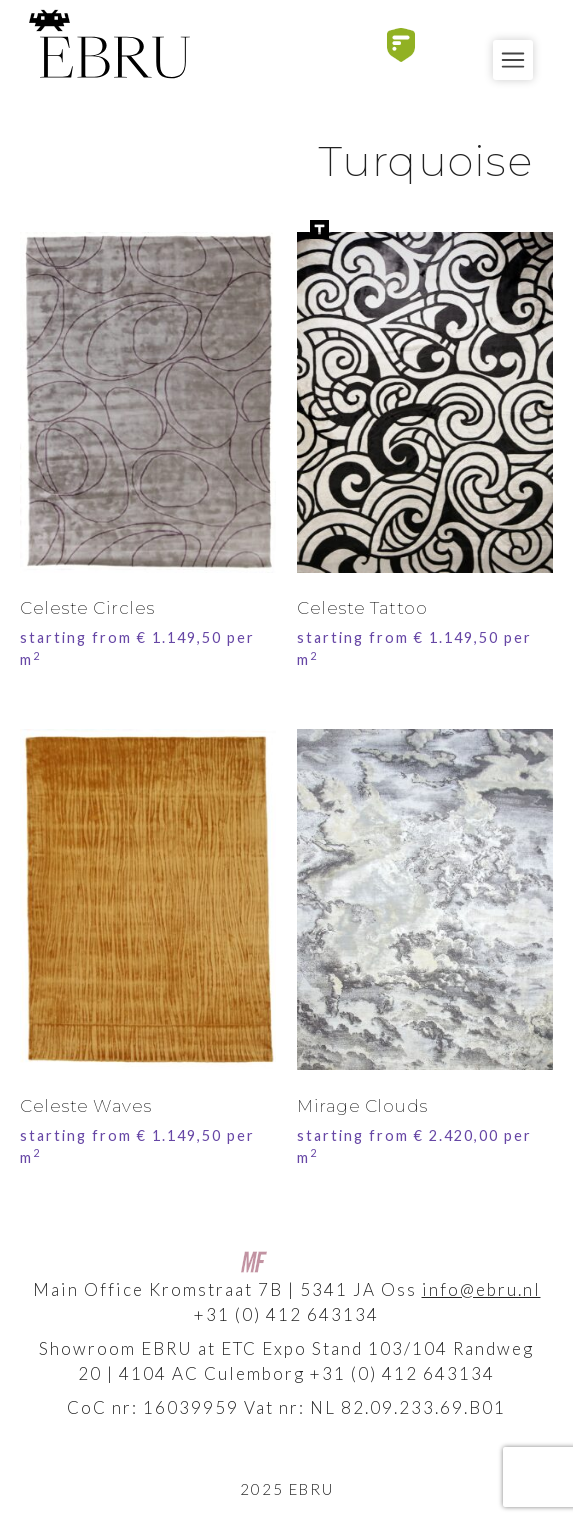  What do you see at coordinates (49, 20) in the screenshot?
I see `open RetroArch emulator app` at bounding box center [49, 20].